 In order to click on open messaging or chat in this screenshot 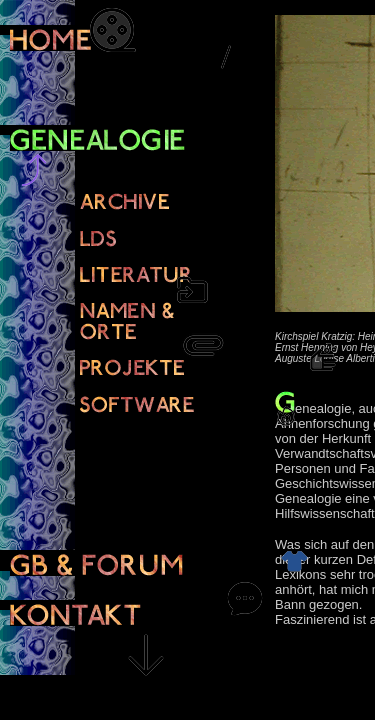, I will do `click(245, 598)`.